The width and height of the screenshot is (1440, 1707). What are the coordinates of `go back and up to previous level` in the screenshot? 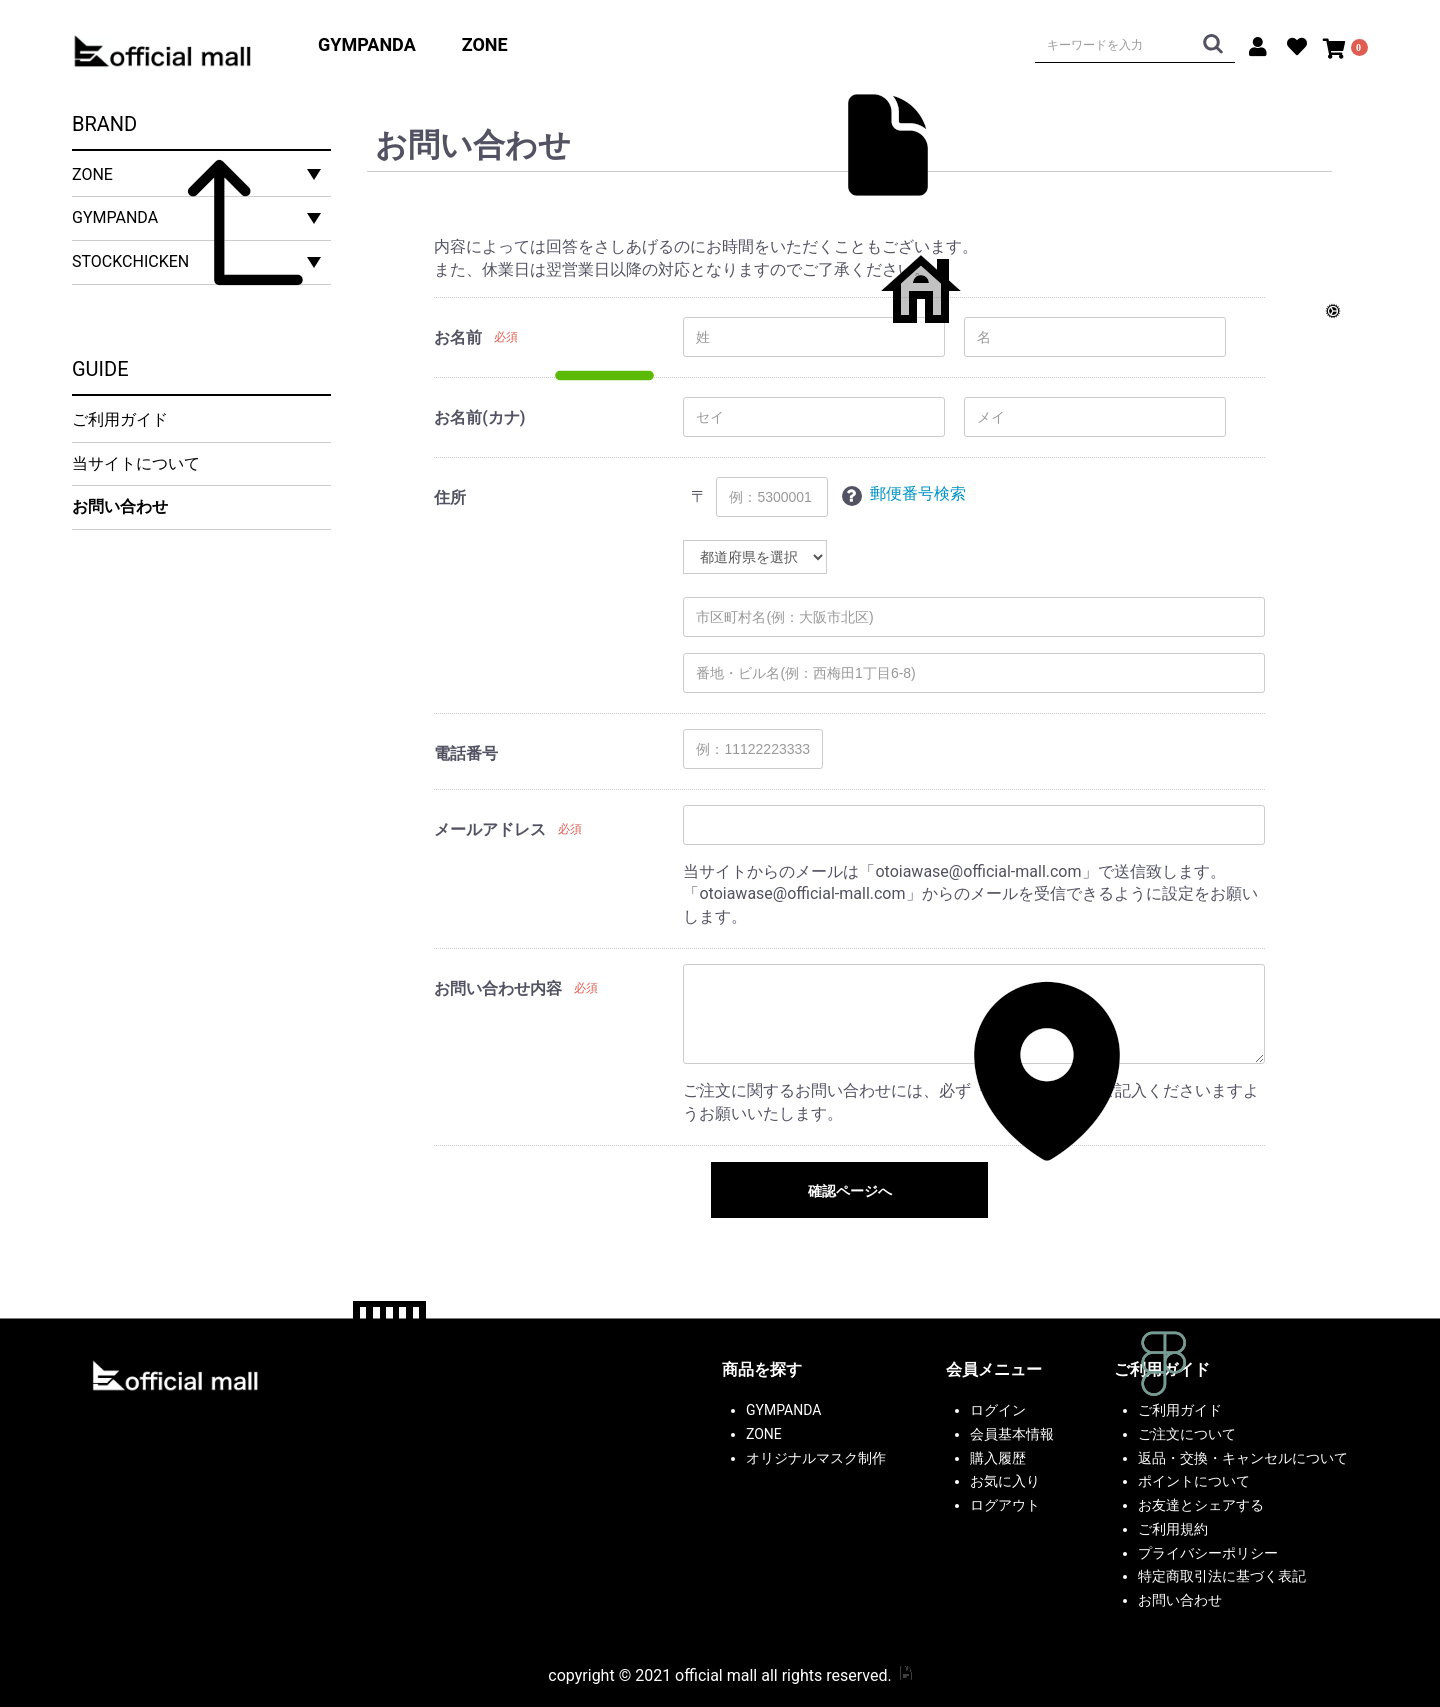 It's located at (245, 222).